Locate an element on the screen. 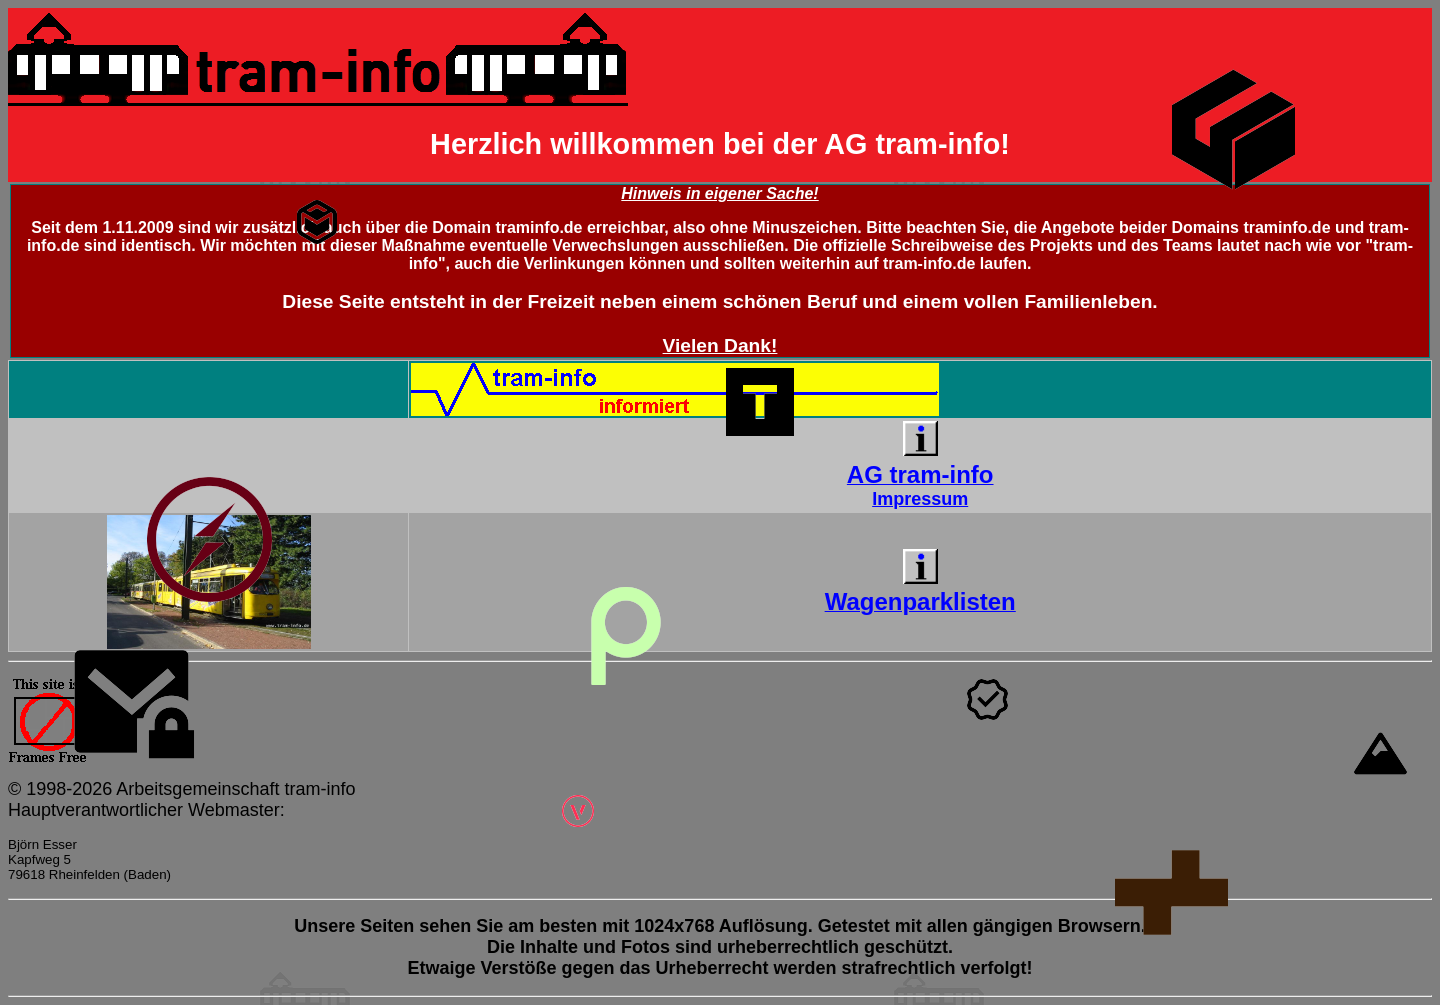  CrateDB database platform logo is located at coordinates (1171, 892).